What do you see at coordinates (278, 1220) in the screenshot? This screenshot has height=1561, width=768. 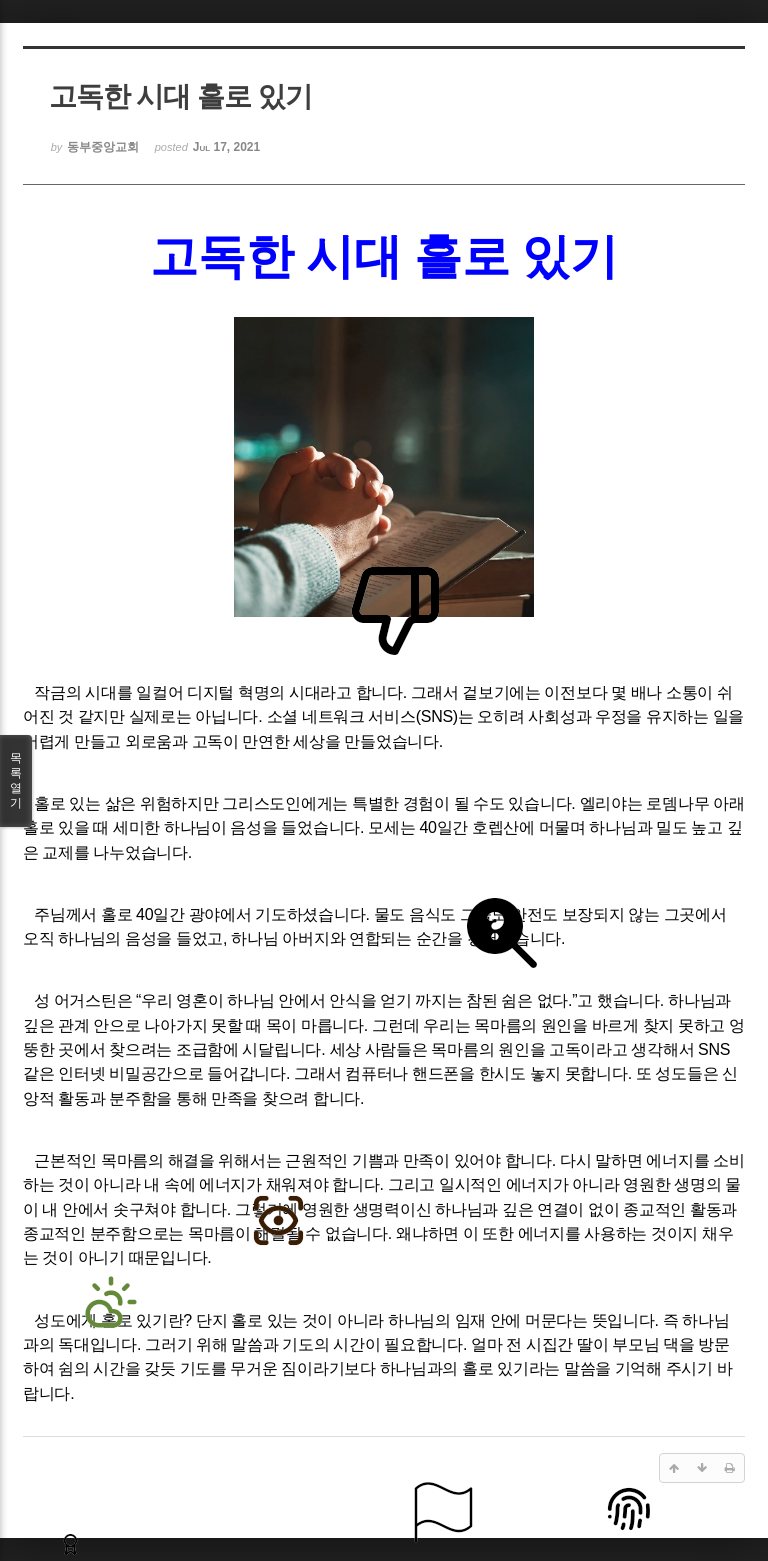 I see `scan with eye tracking or face recognition` at bounding box center [278, 1220].